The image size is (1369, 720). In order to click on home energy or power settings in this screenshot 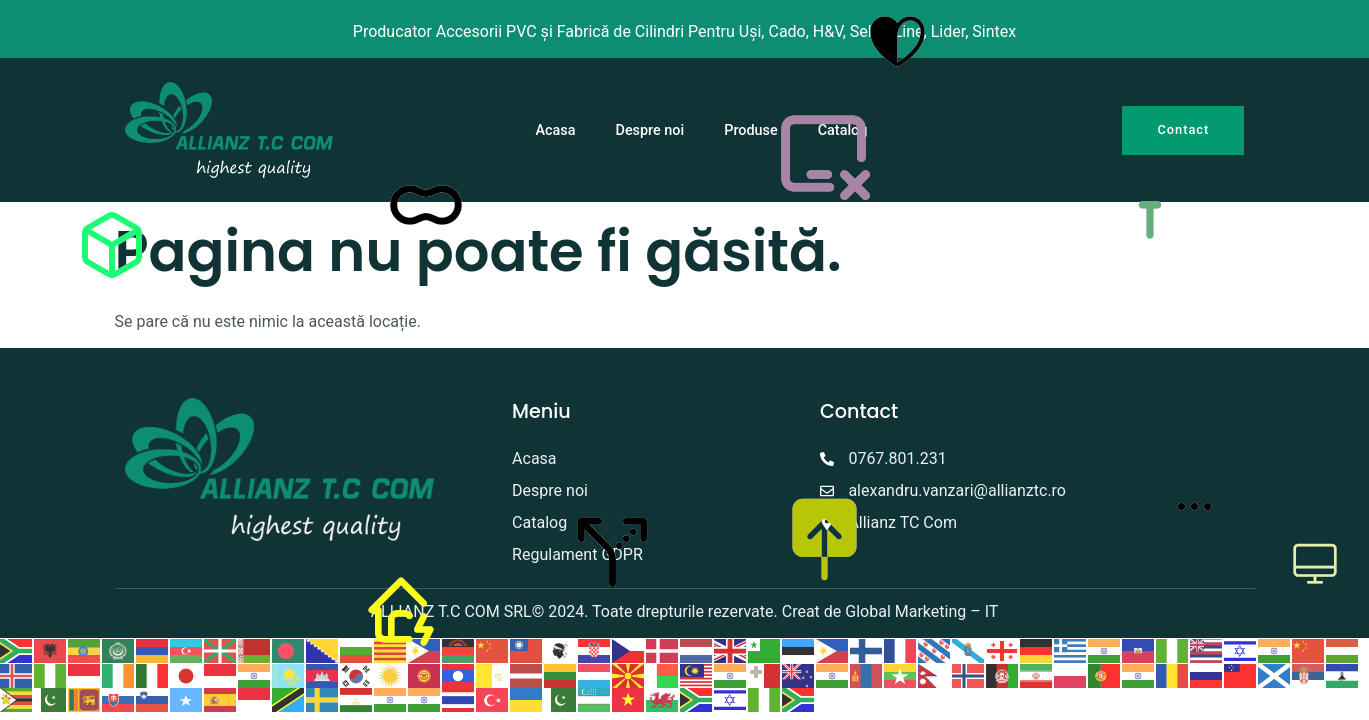, I will do `click(401, 610)`.